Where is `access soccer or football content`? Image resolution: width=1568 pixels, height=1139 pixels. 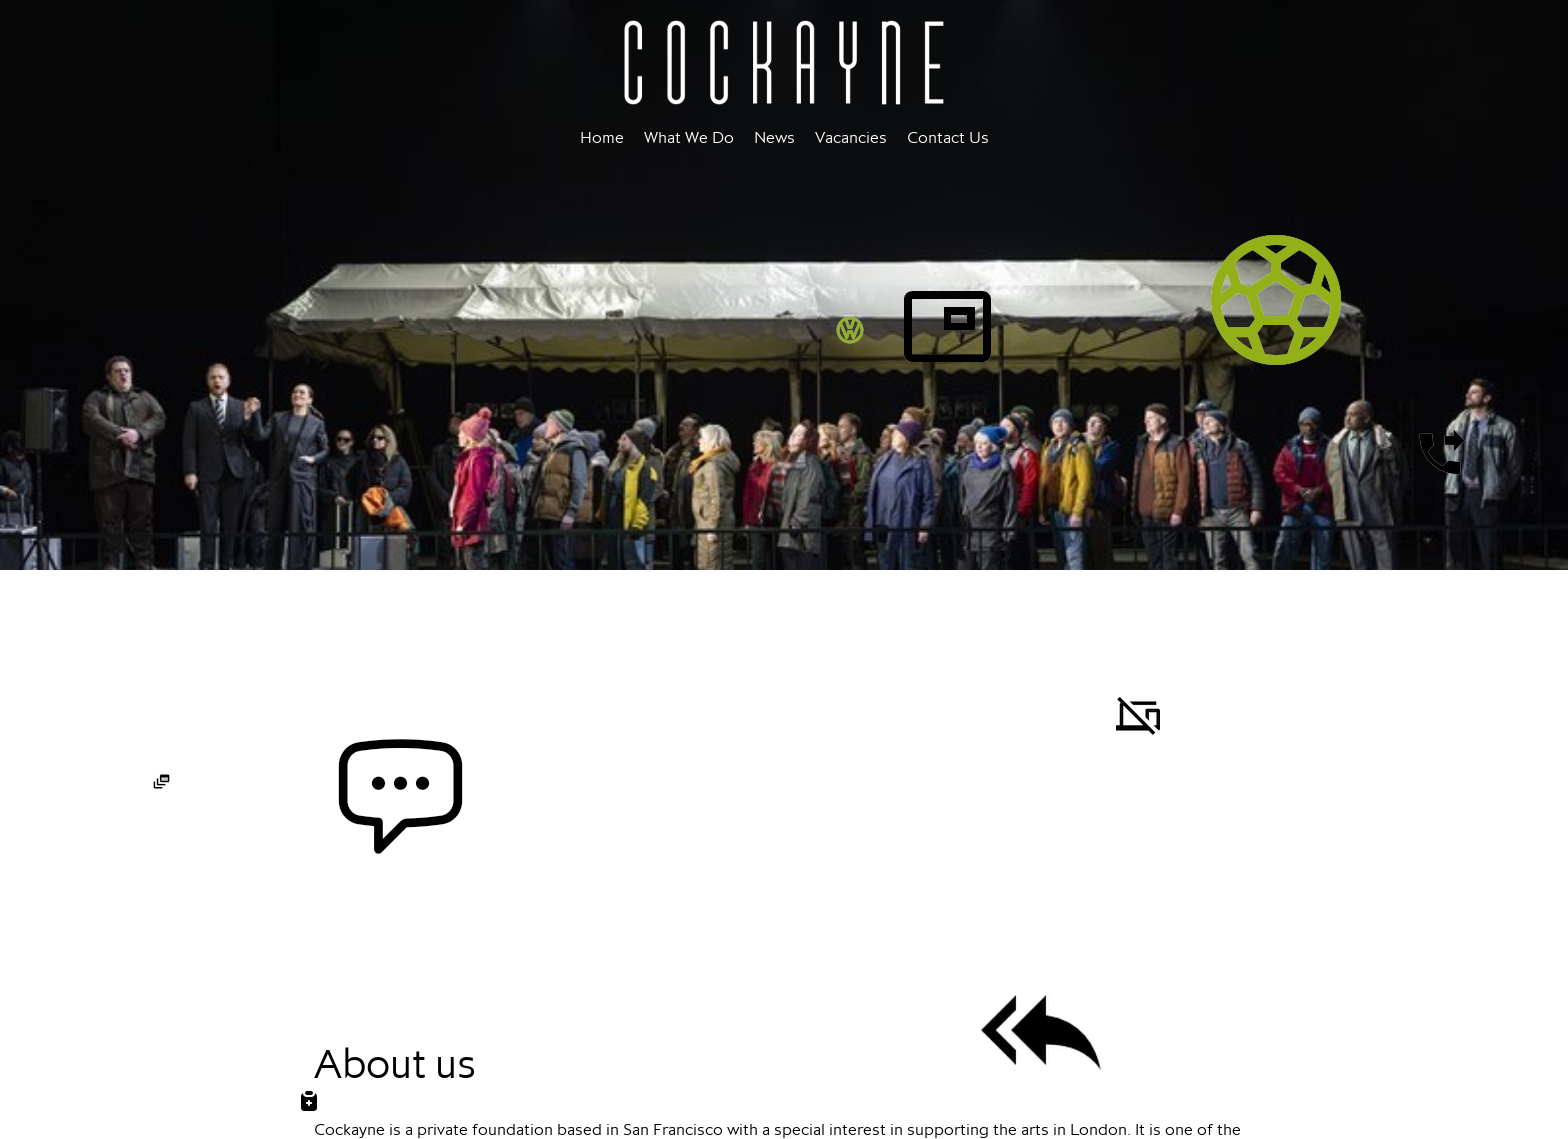
access soccer or football content is located at coordinates (1276, 300).